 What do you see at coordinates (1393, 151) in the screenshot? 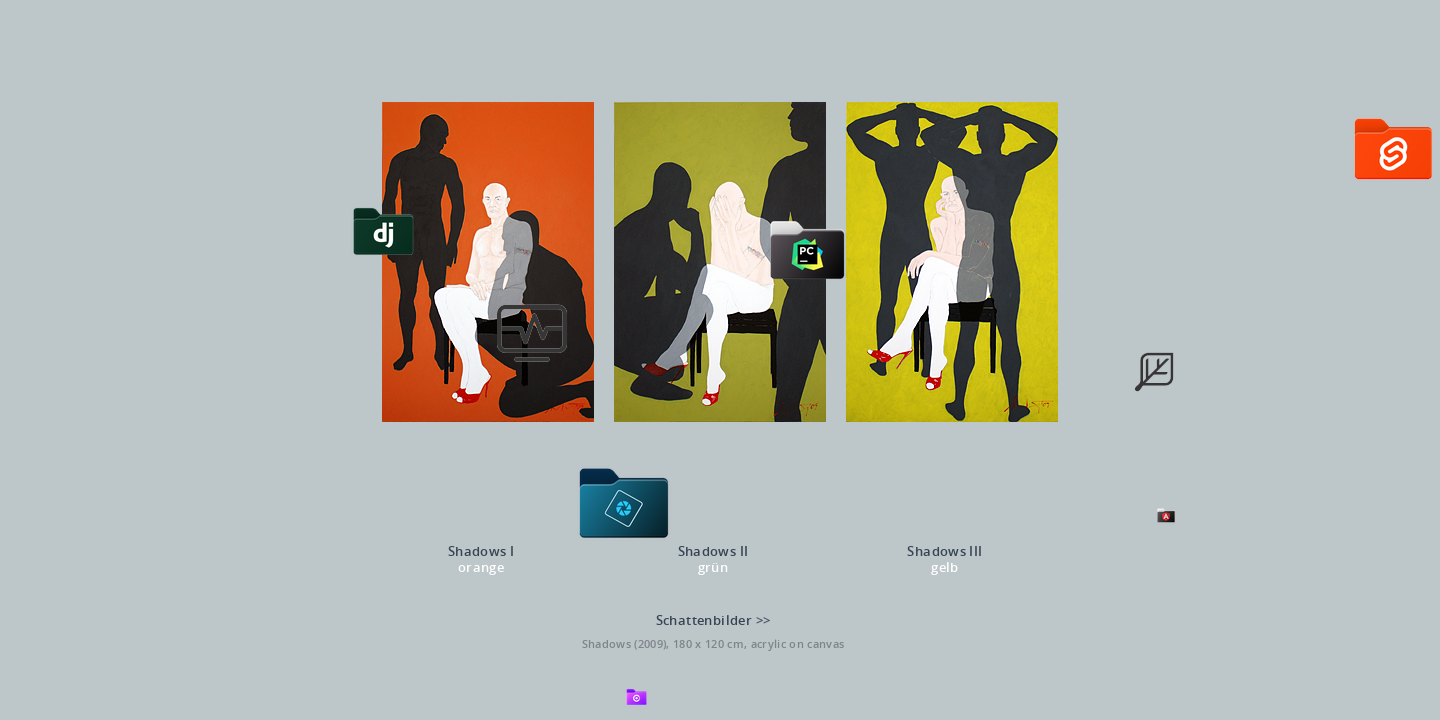
I see `open svelte project folder` at bounding box center [1393, 151].